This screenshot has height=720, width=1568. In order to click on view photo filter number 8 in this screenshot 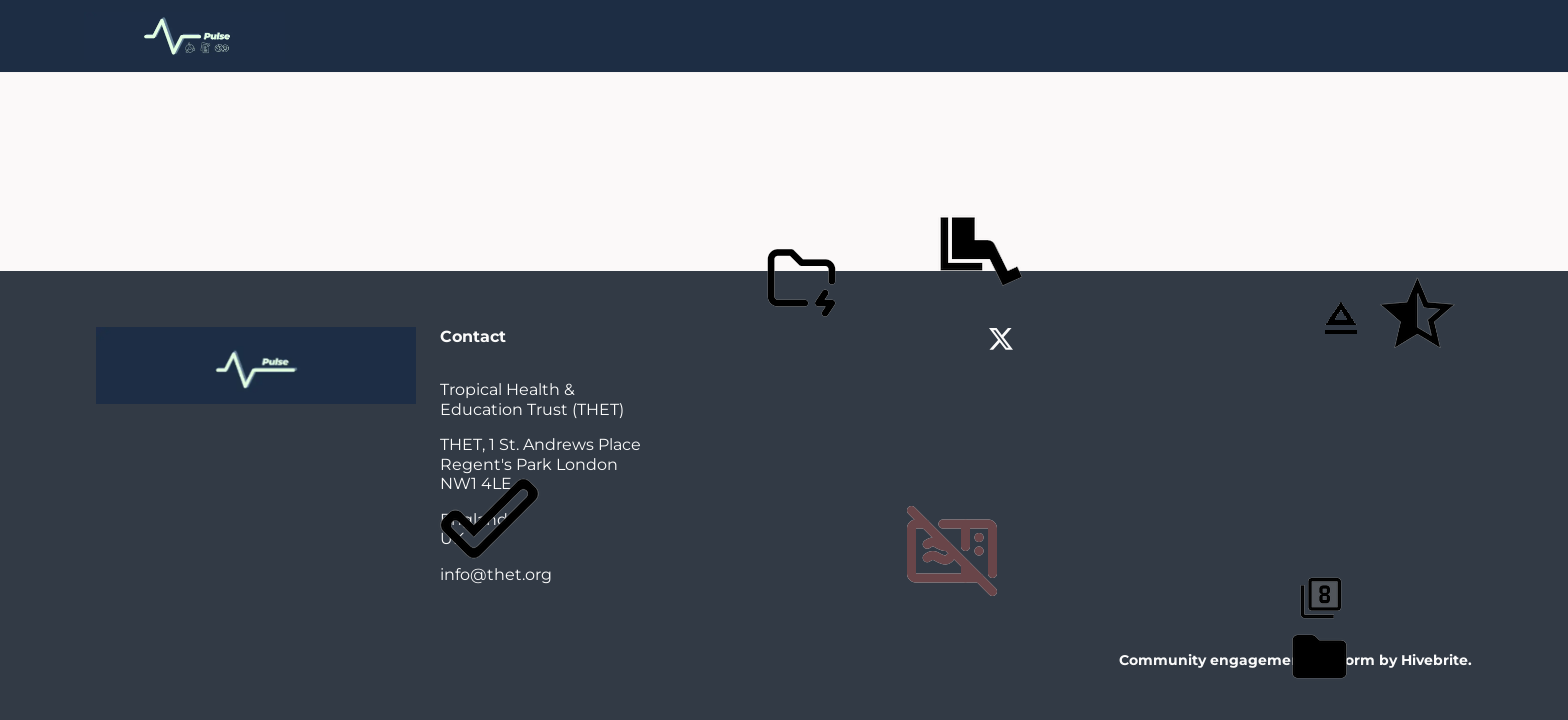, I will do `click(1321, 598)`.